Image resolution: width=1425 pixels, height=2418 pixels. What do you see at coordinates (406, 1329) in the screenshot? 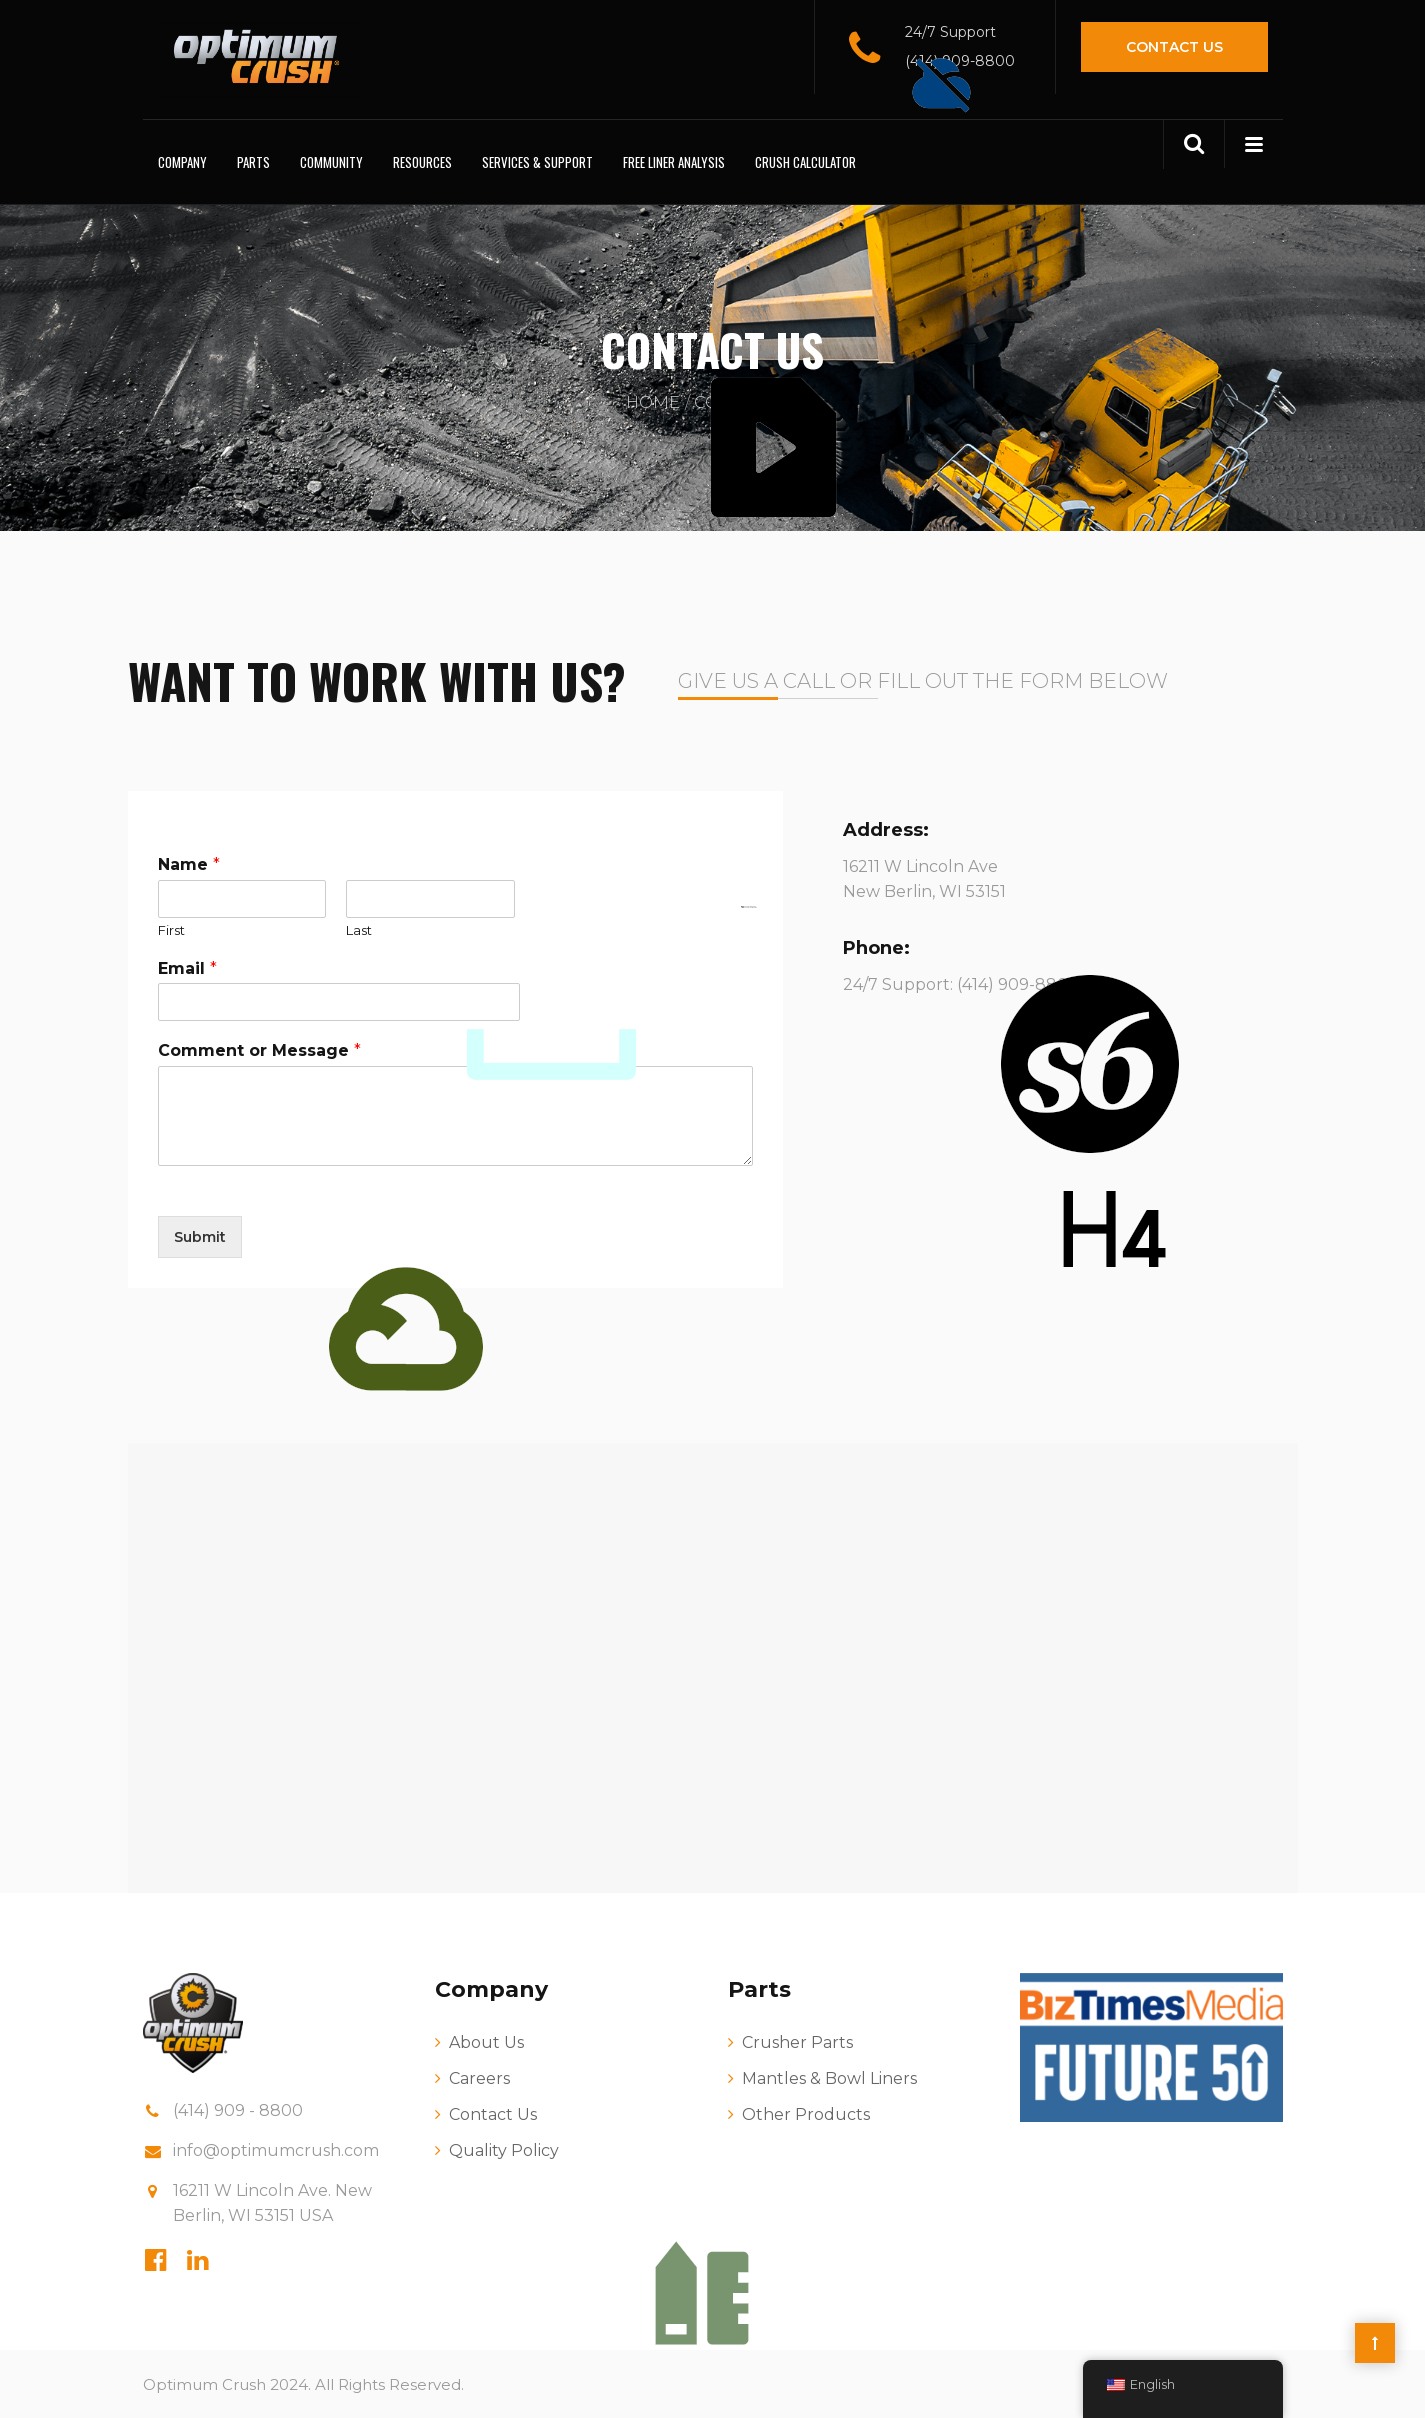
I see `access Google Cloud services` at bounding box center [406, 1329].